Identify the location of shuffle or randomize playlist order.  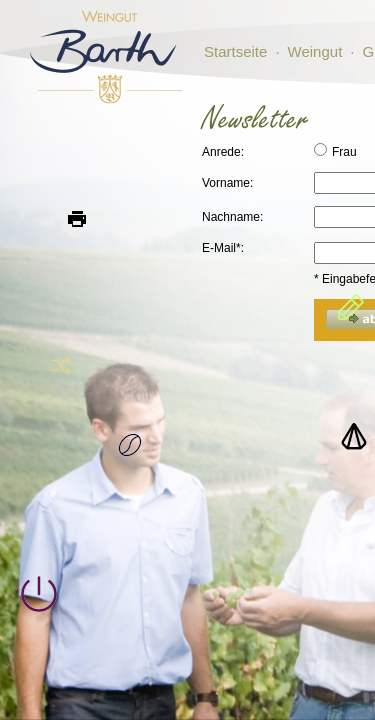
(60, 365).